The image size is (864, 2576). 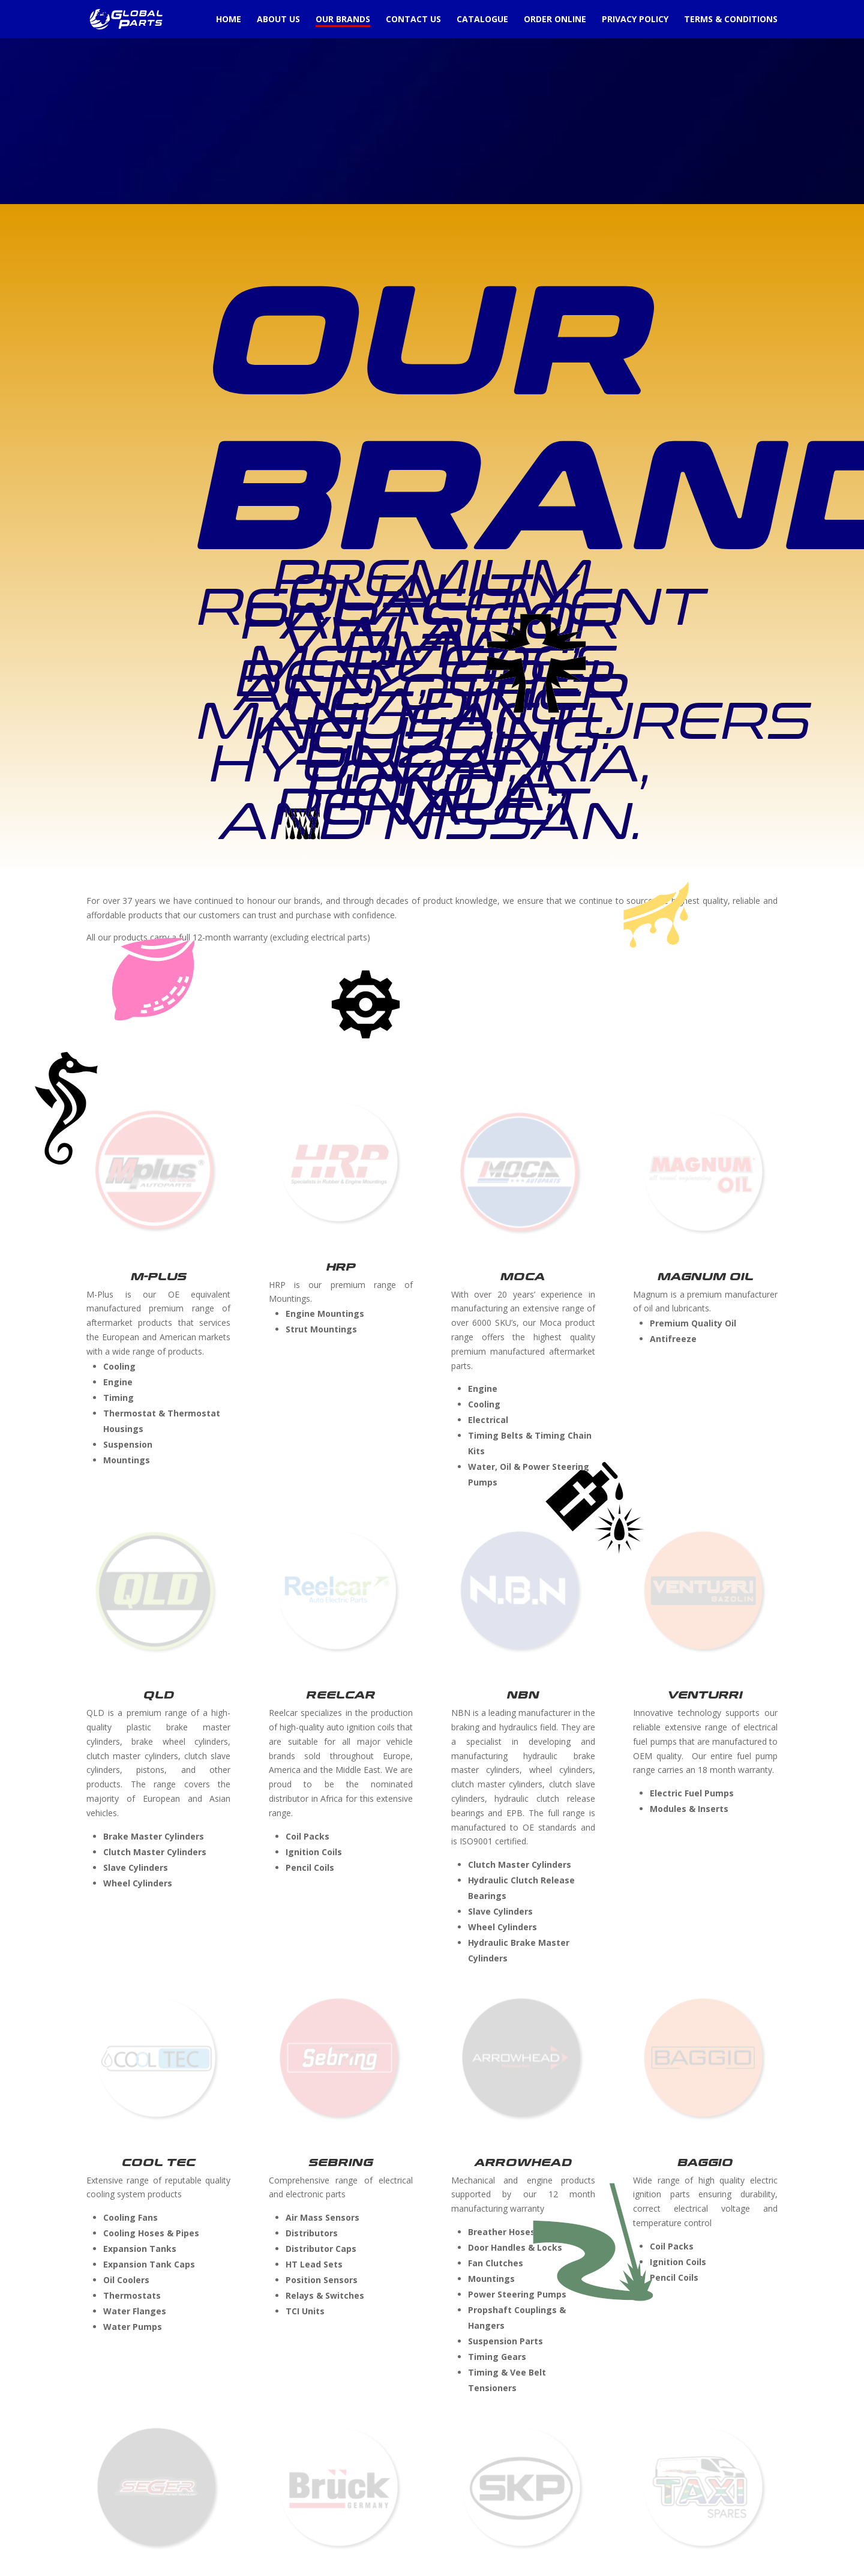 I want to click on indicates a critical hit or bleeding damage effect, so click(x=656, y=914).